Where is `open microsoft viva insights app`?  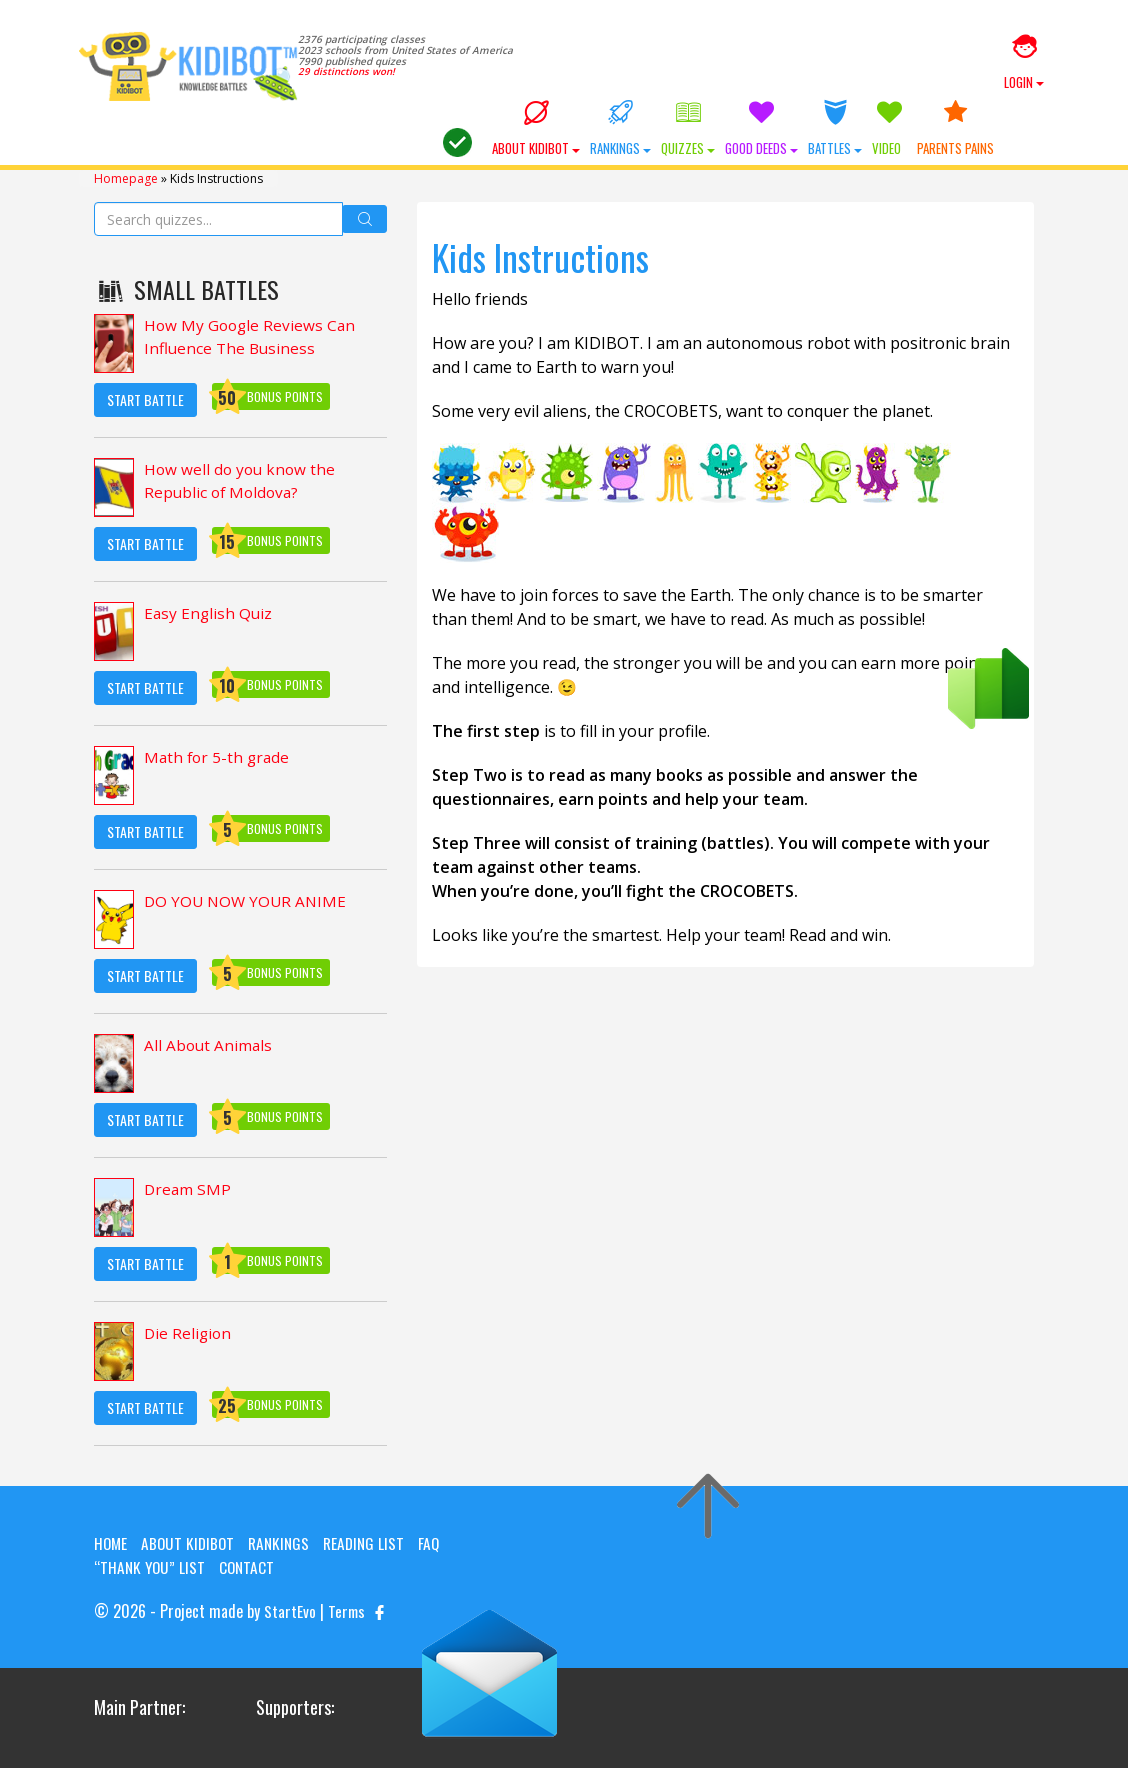 open microsoft viva insights app is located at coordinates (988, 688).